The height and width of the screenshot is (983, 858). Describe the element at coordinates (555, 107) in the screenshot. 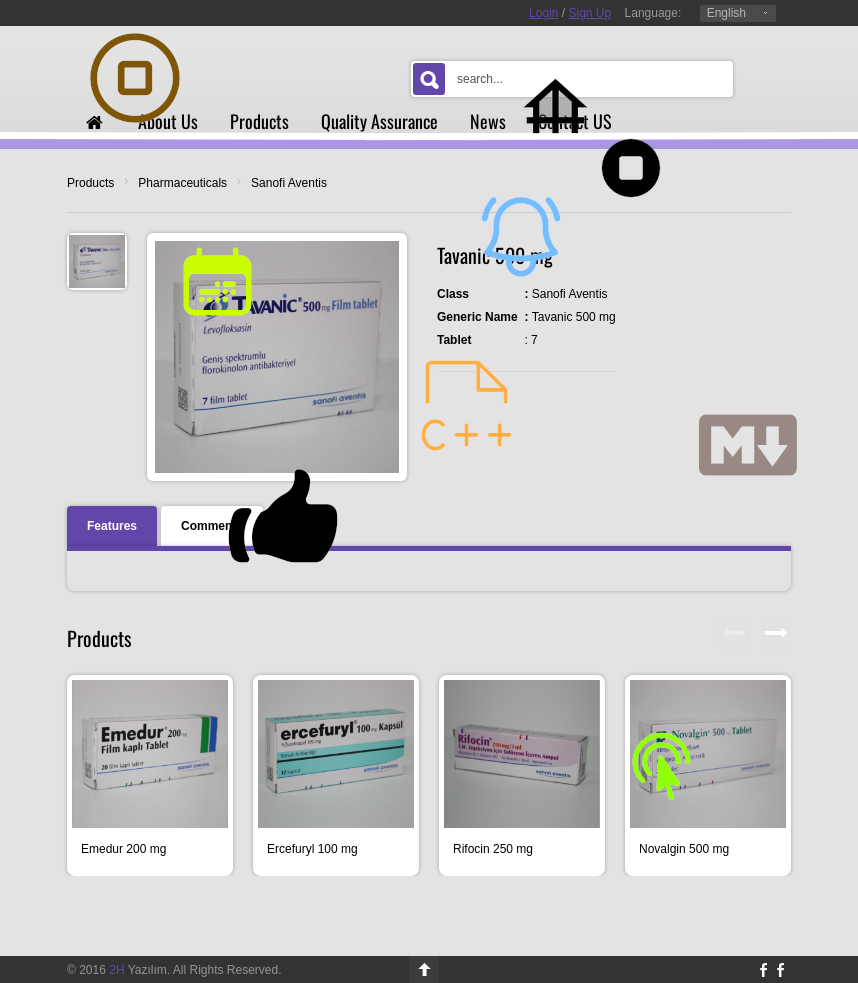

I see `view property foundation details` at that location.